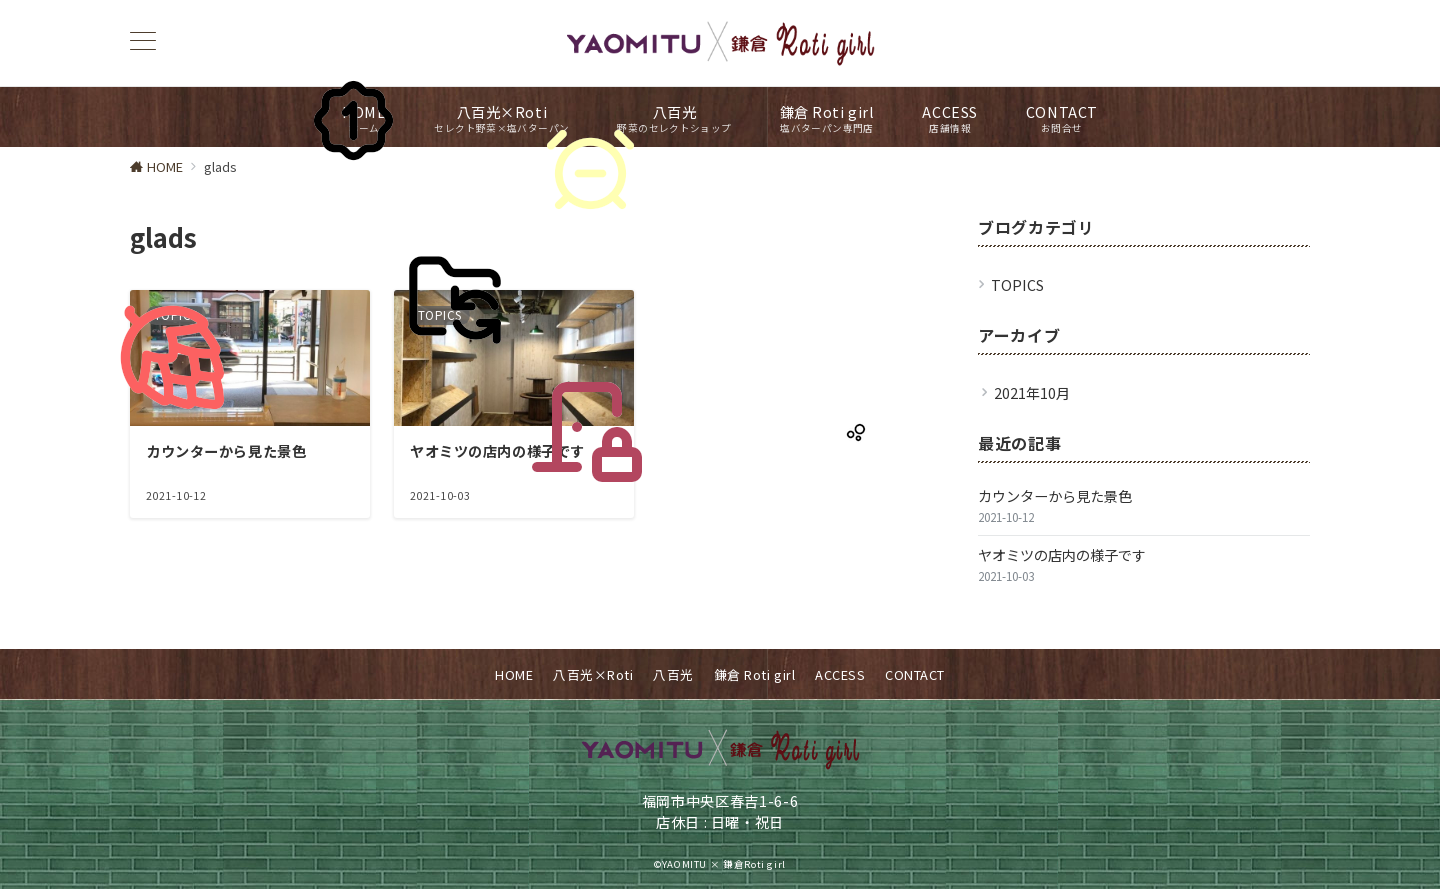 This screenshot has height=889, width=1440. I want to click on remove or delete an alarm, so click(590, 169).